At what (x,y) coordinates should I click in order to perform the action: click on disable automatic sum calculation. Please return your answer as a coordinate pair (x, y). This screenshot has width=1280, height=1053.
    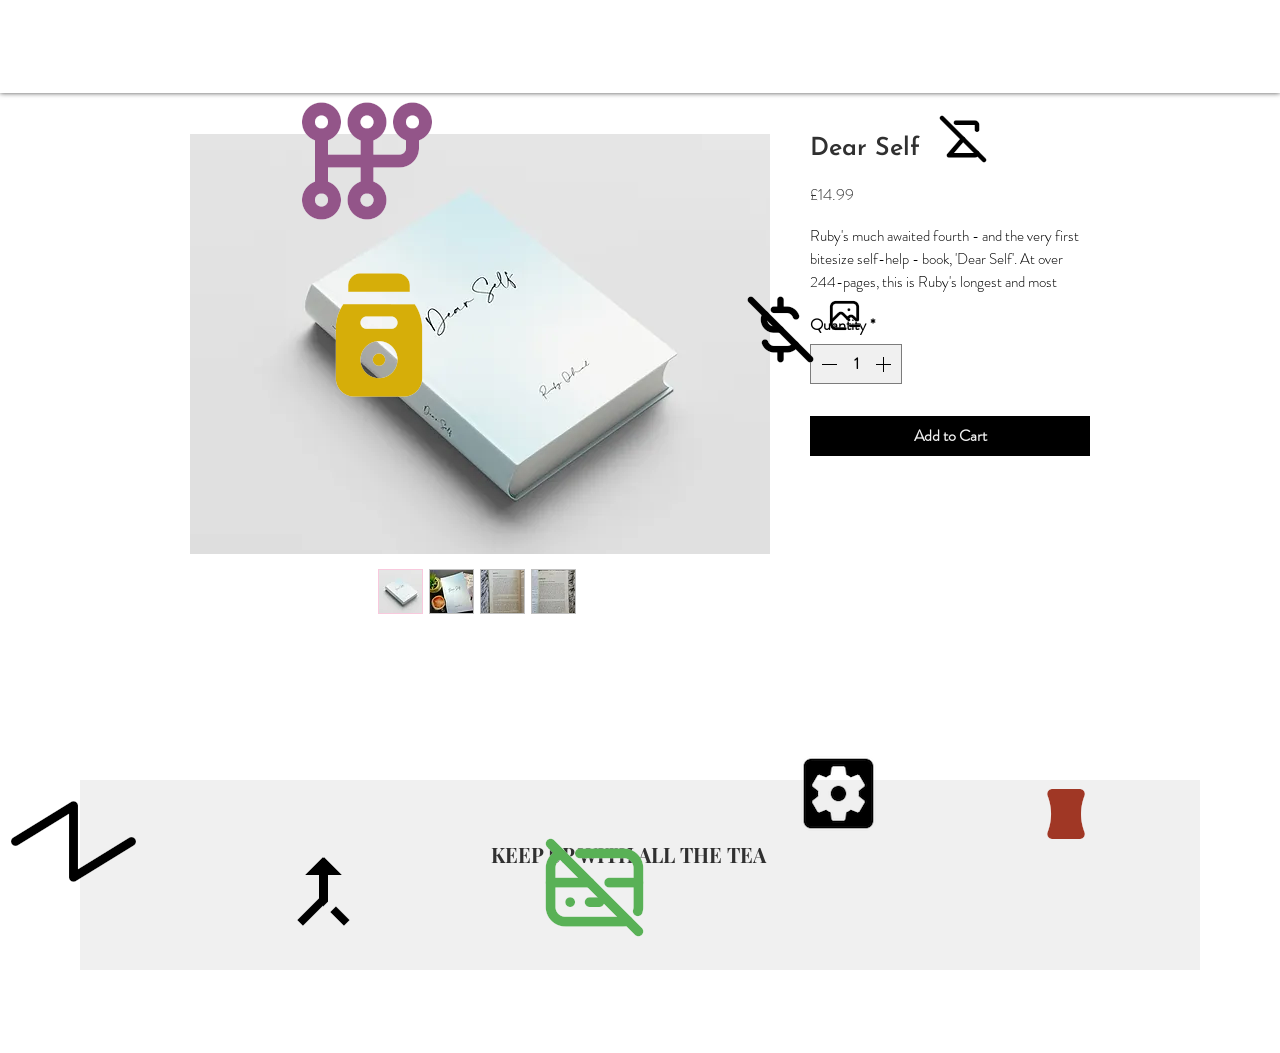
    Looking at the image, I should click on (963, 139).